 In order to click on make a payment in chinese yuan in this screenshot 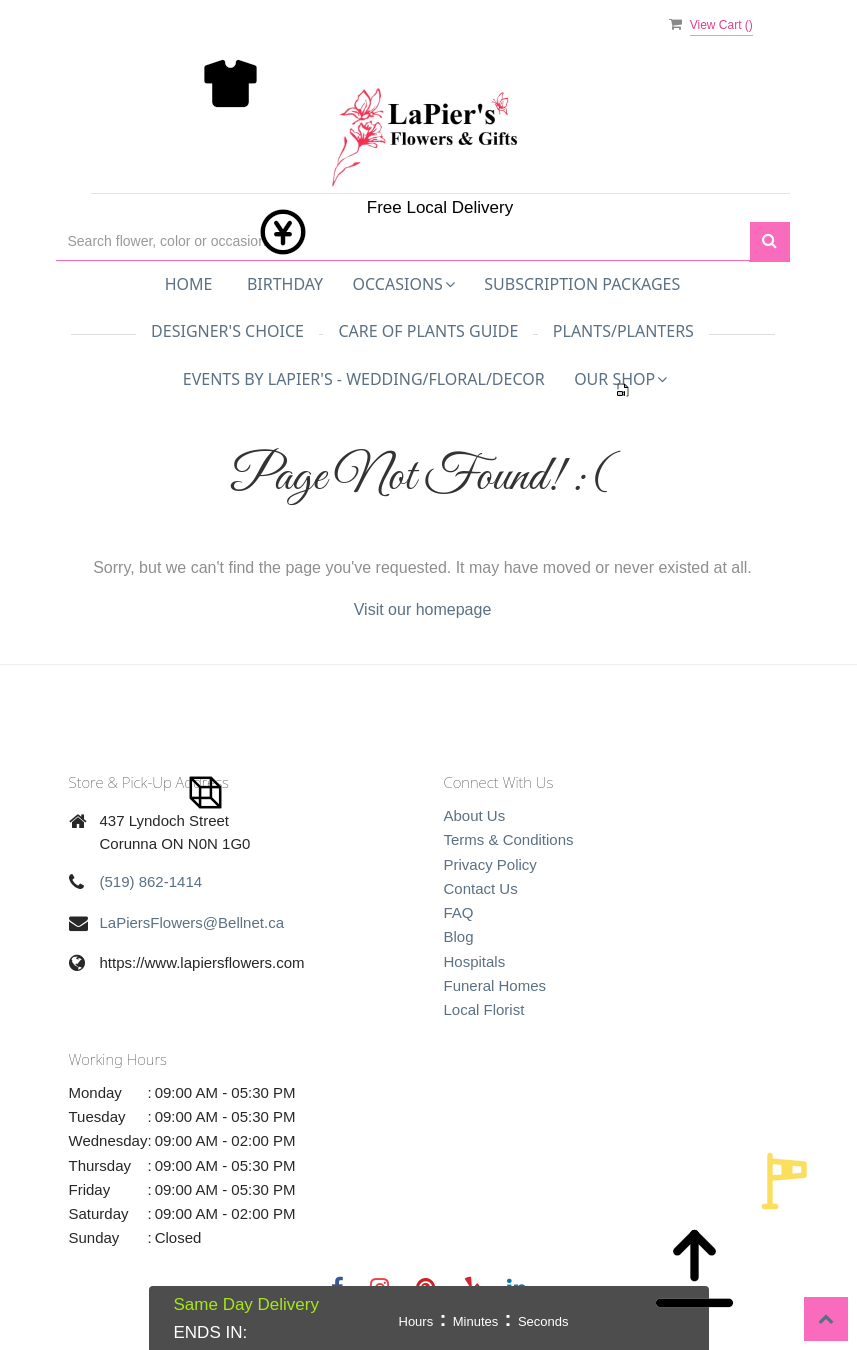, I will do `click(283, 232)`.